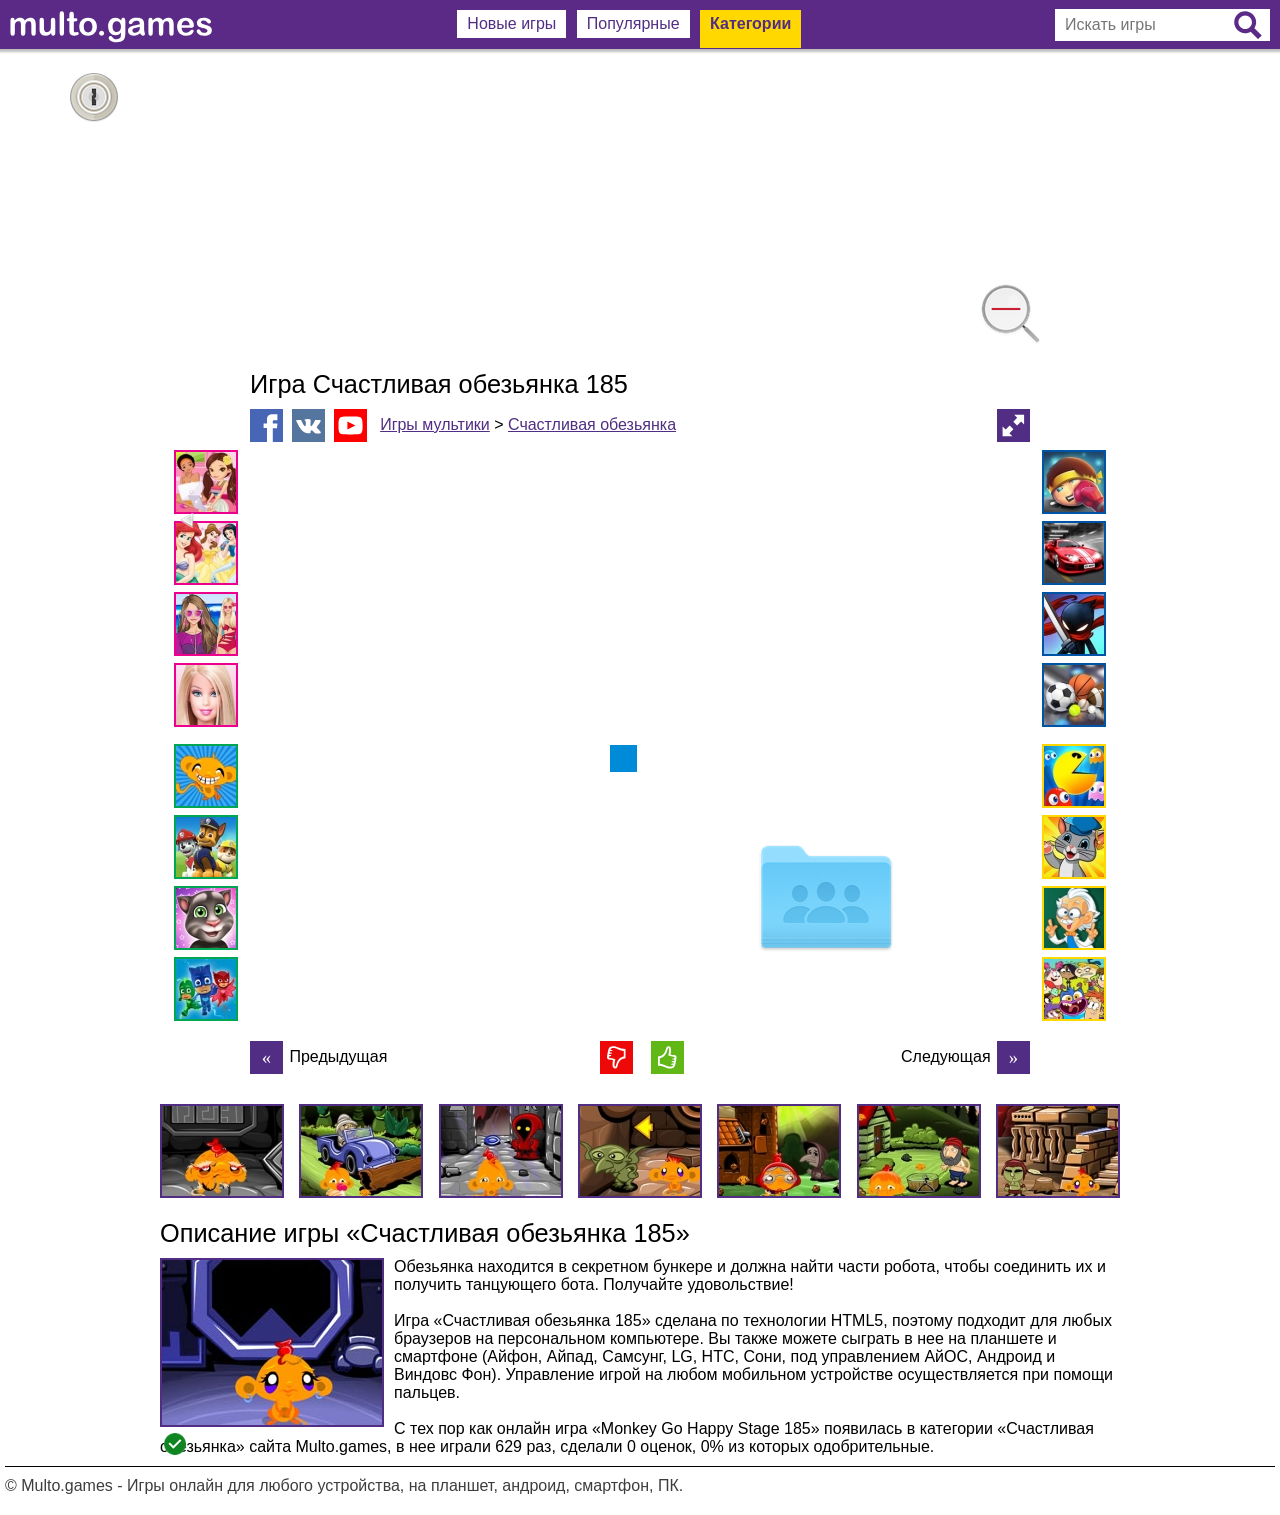 The height and width of the screenshot is (1515, 1280). What do you see at coordinates (187, 520) in the screenshot?
I see `start media playback (right-to-left interface)` at bounding box center [187, 520].